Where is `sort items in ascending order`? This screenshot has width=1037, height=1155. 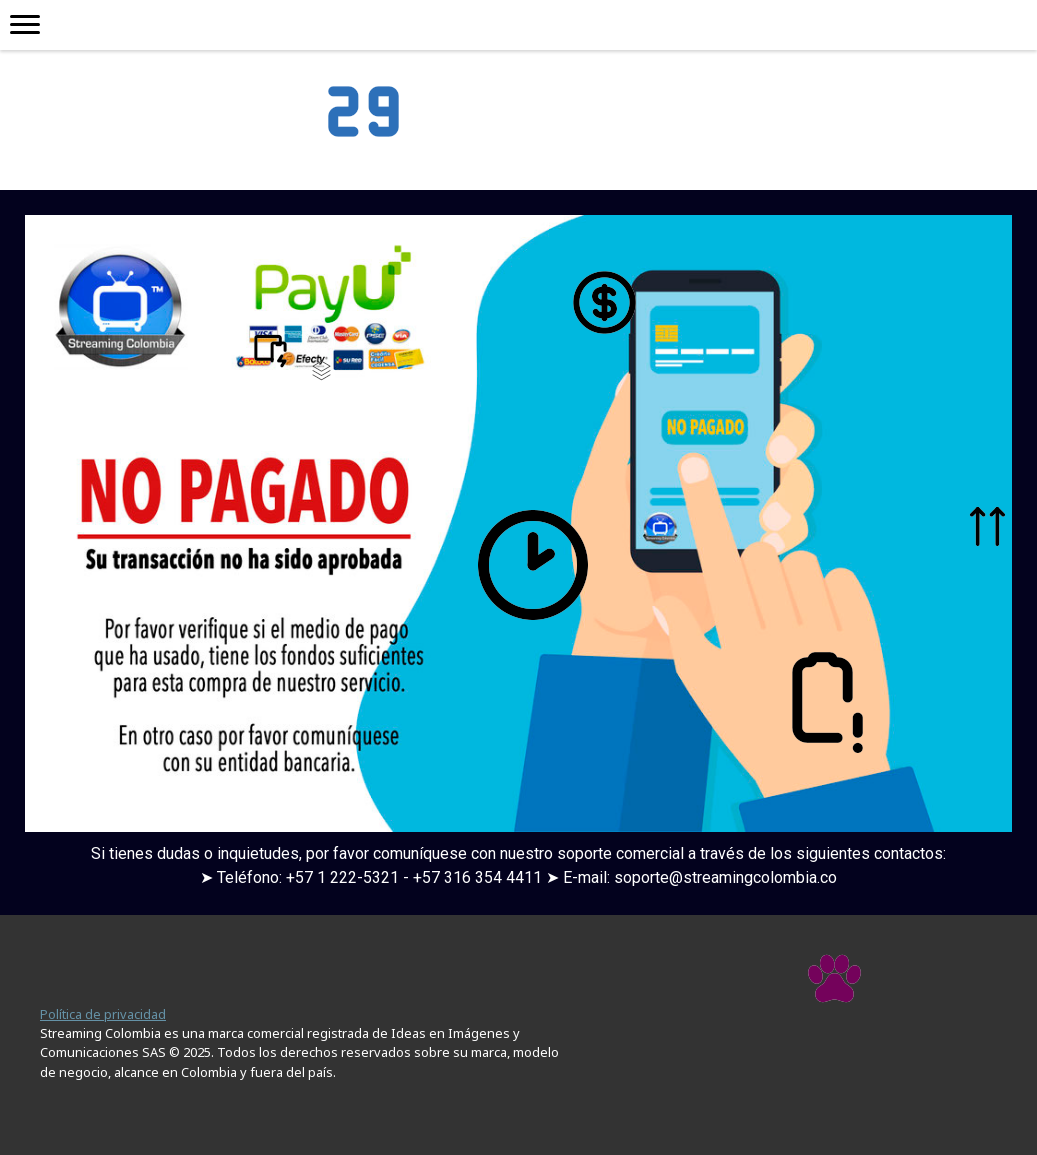 sort items in ascending order is located at coordinates (987, 526).